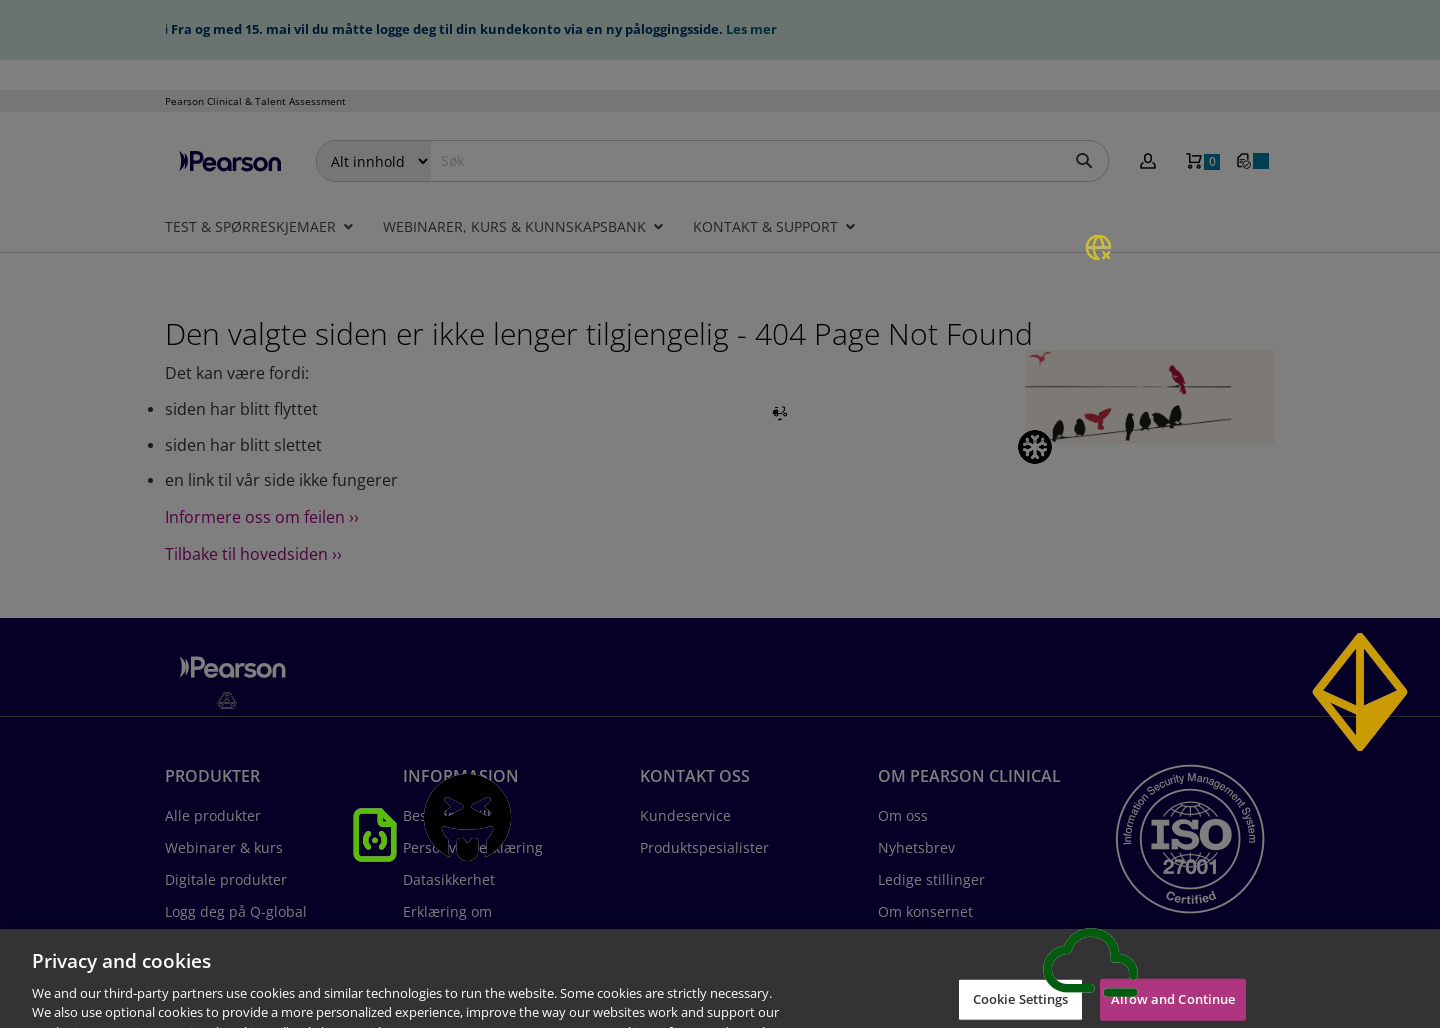 This screenshot has height=1028, width=1440. What do you see at coordinates (467, 817) in the screenshot?
I see `react with a laughing face emoji` at bounding box center [467, 817].